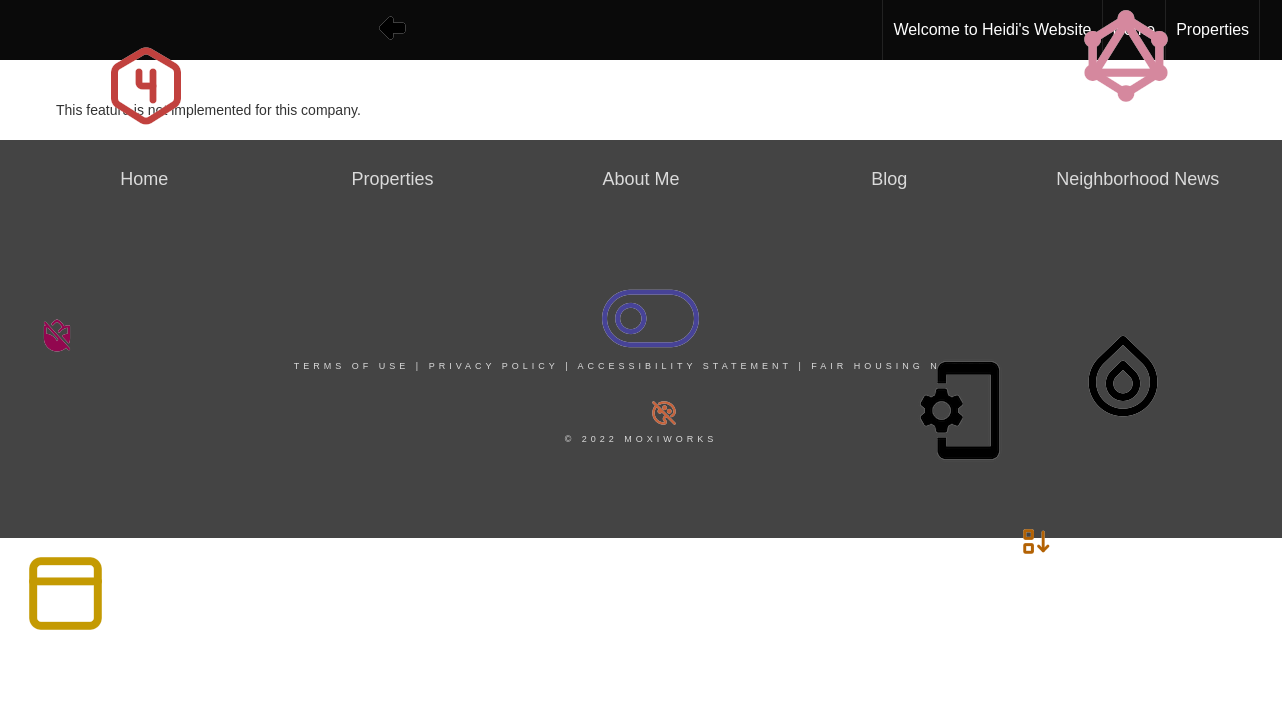 This screenshot has width=1282, height=720. I want to click on toggle the navigation bar visibility, so click(65, 593).